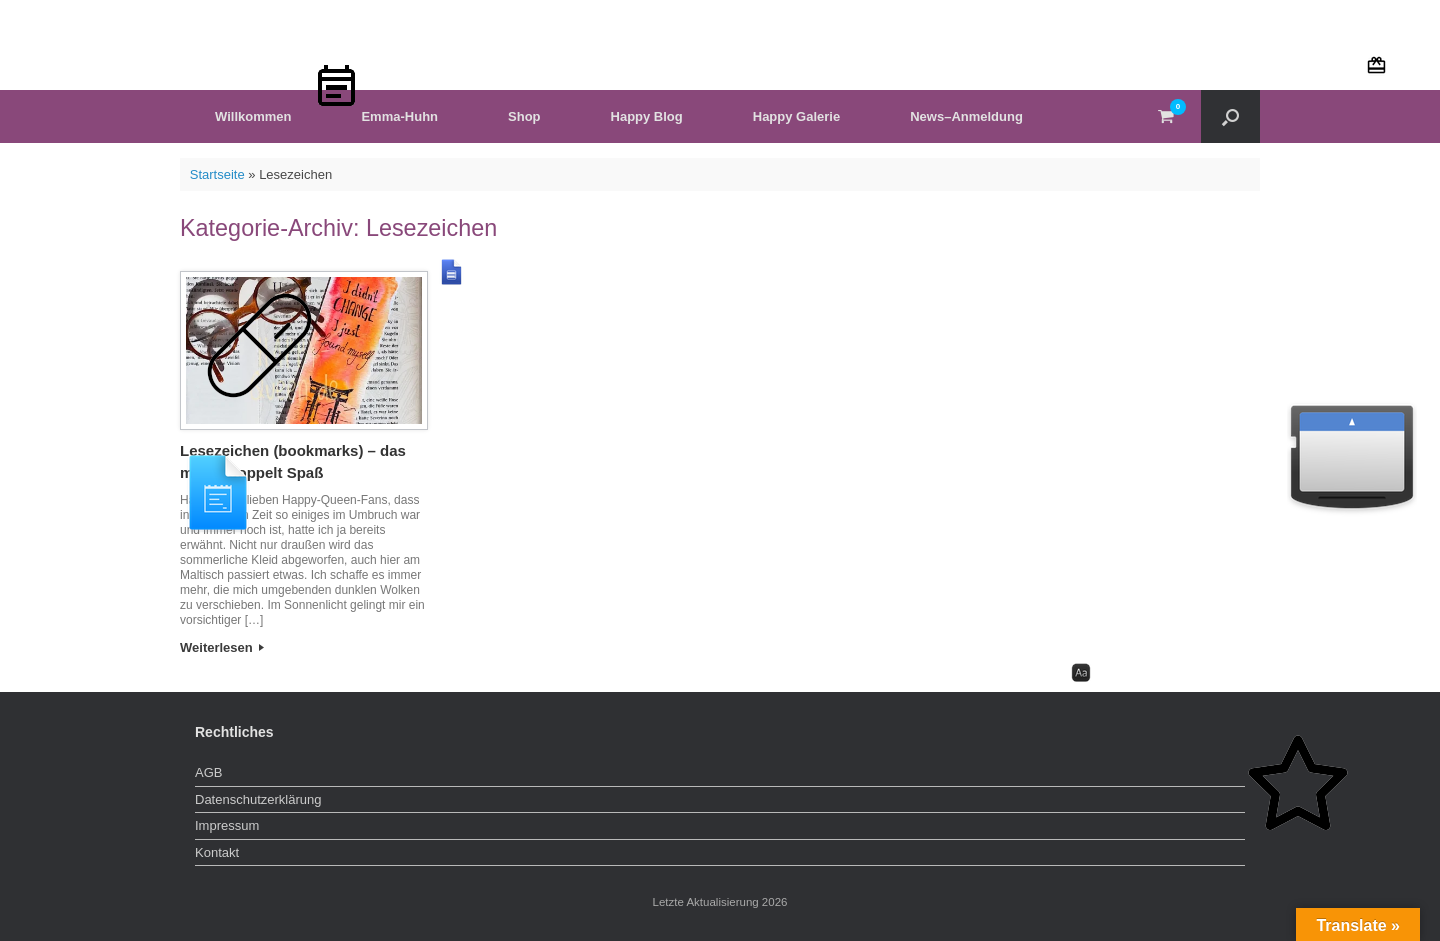 The width and height of the screenshot is (1440, 941). Describe the element at coordinates (218, 494) in the screenshot. I see `open a DjVu format image file` at that location.